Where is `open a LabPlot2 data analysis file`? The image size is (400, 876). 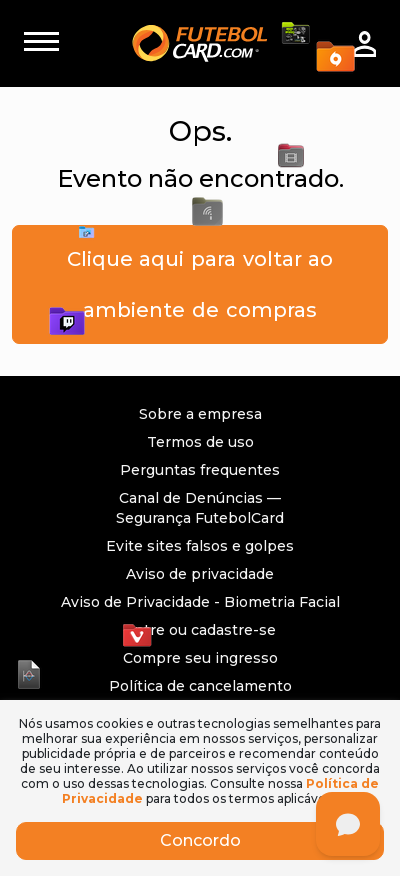 open a LabPlot2 data analysis file is located at coordinates (29, 675).